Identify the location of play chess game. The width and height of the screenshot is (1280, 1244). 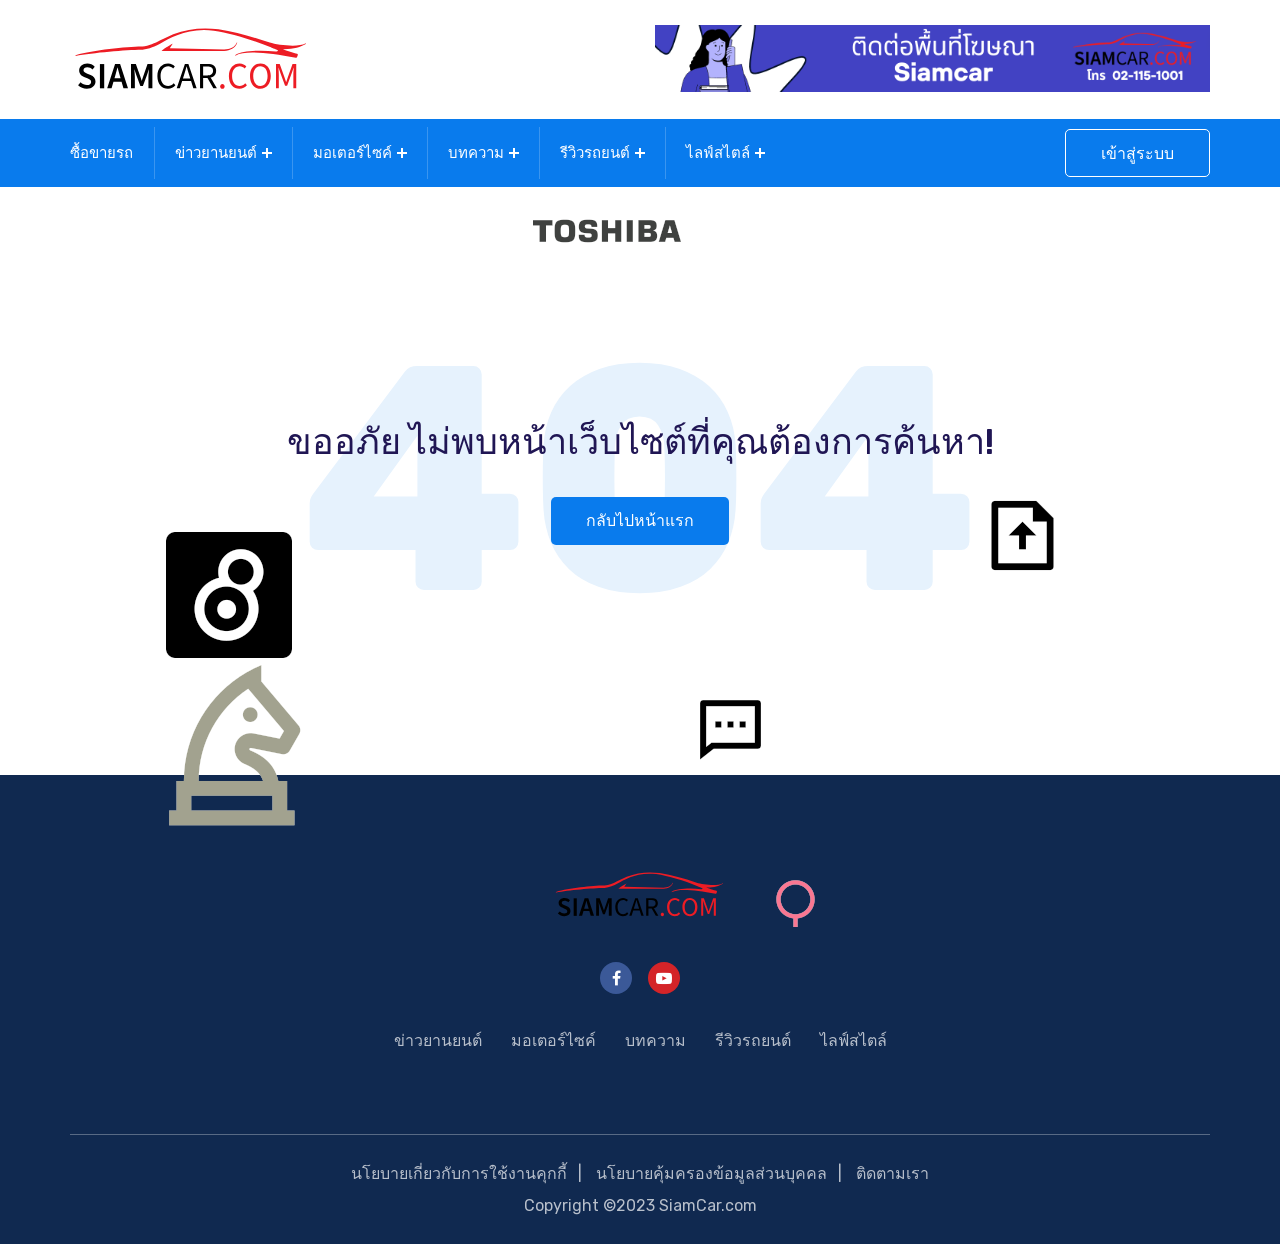
(235, 751).